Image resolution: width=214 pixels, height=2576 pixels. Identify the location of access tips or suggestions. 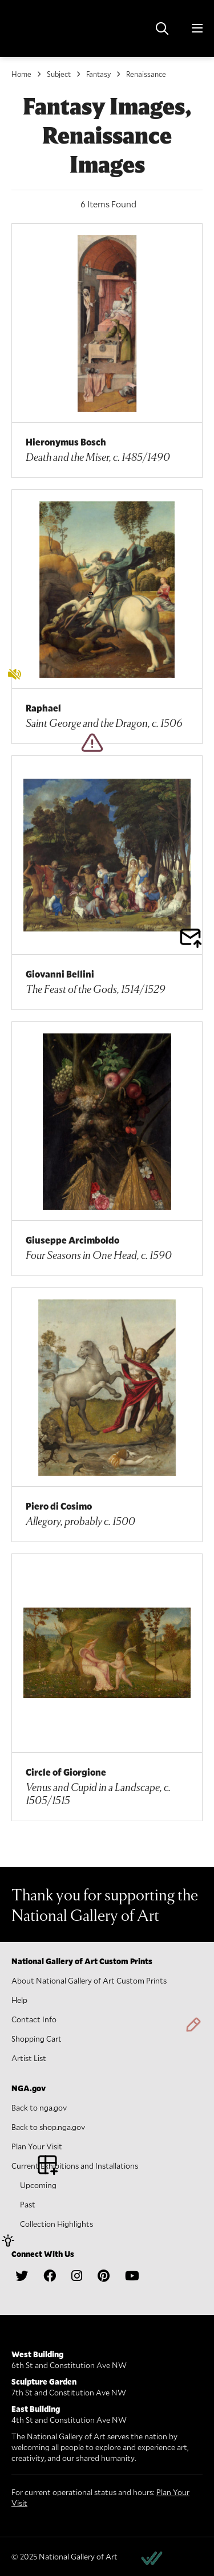
(8, 2240).